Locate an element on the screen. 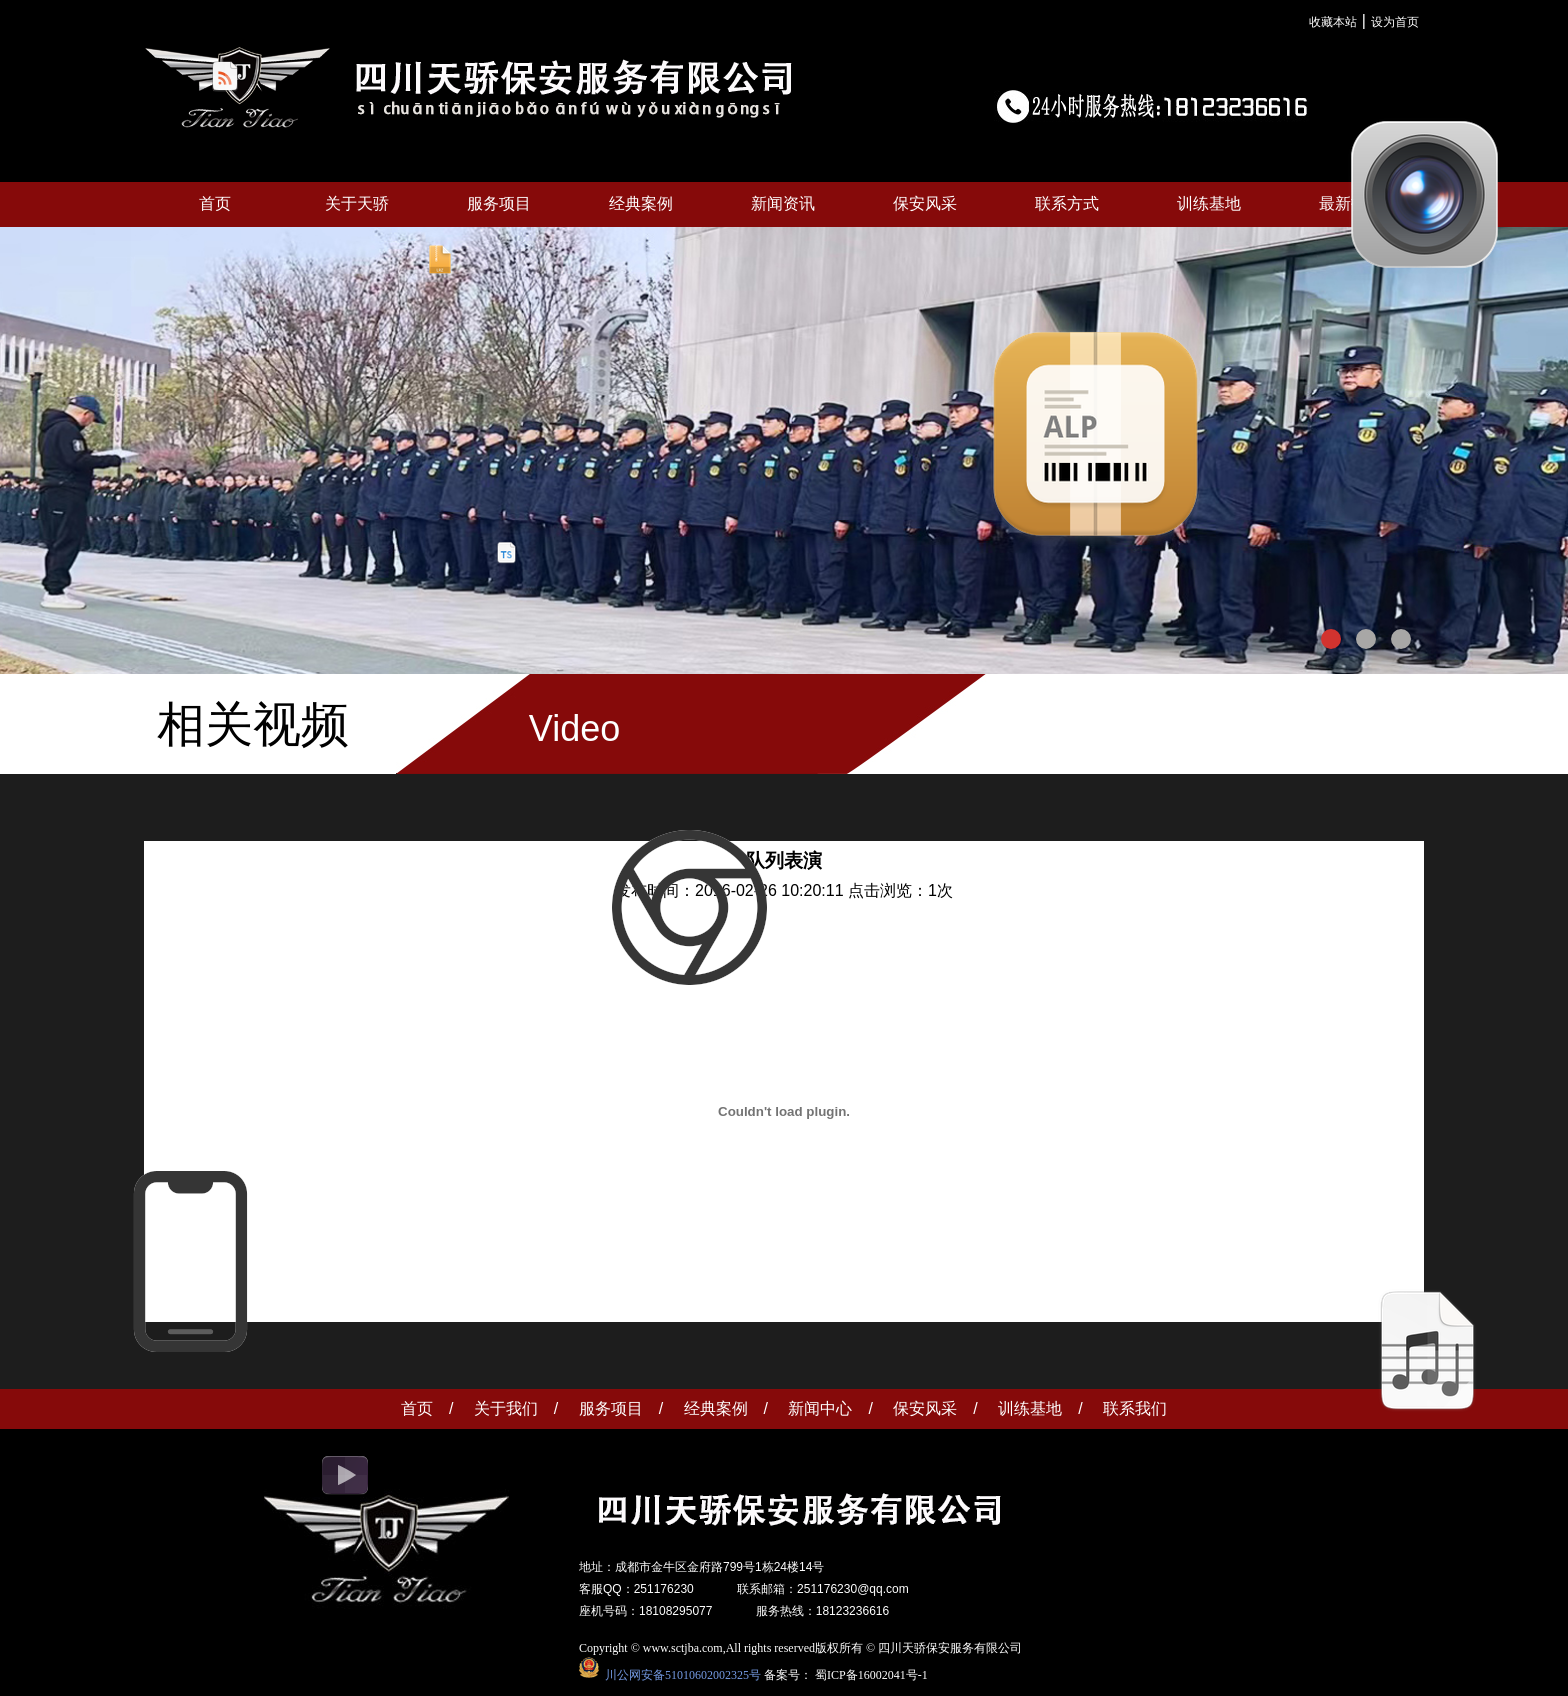 The width and height of the screenshot is (1568, 1696). an RSS feed file or document is located at coordinates (225, 76).